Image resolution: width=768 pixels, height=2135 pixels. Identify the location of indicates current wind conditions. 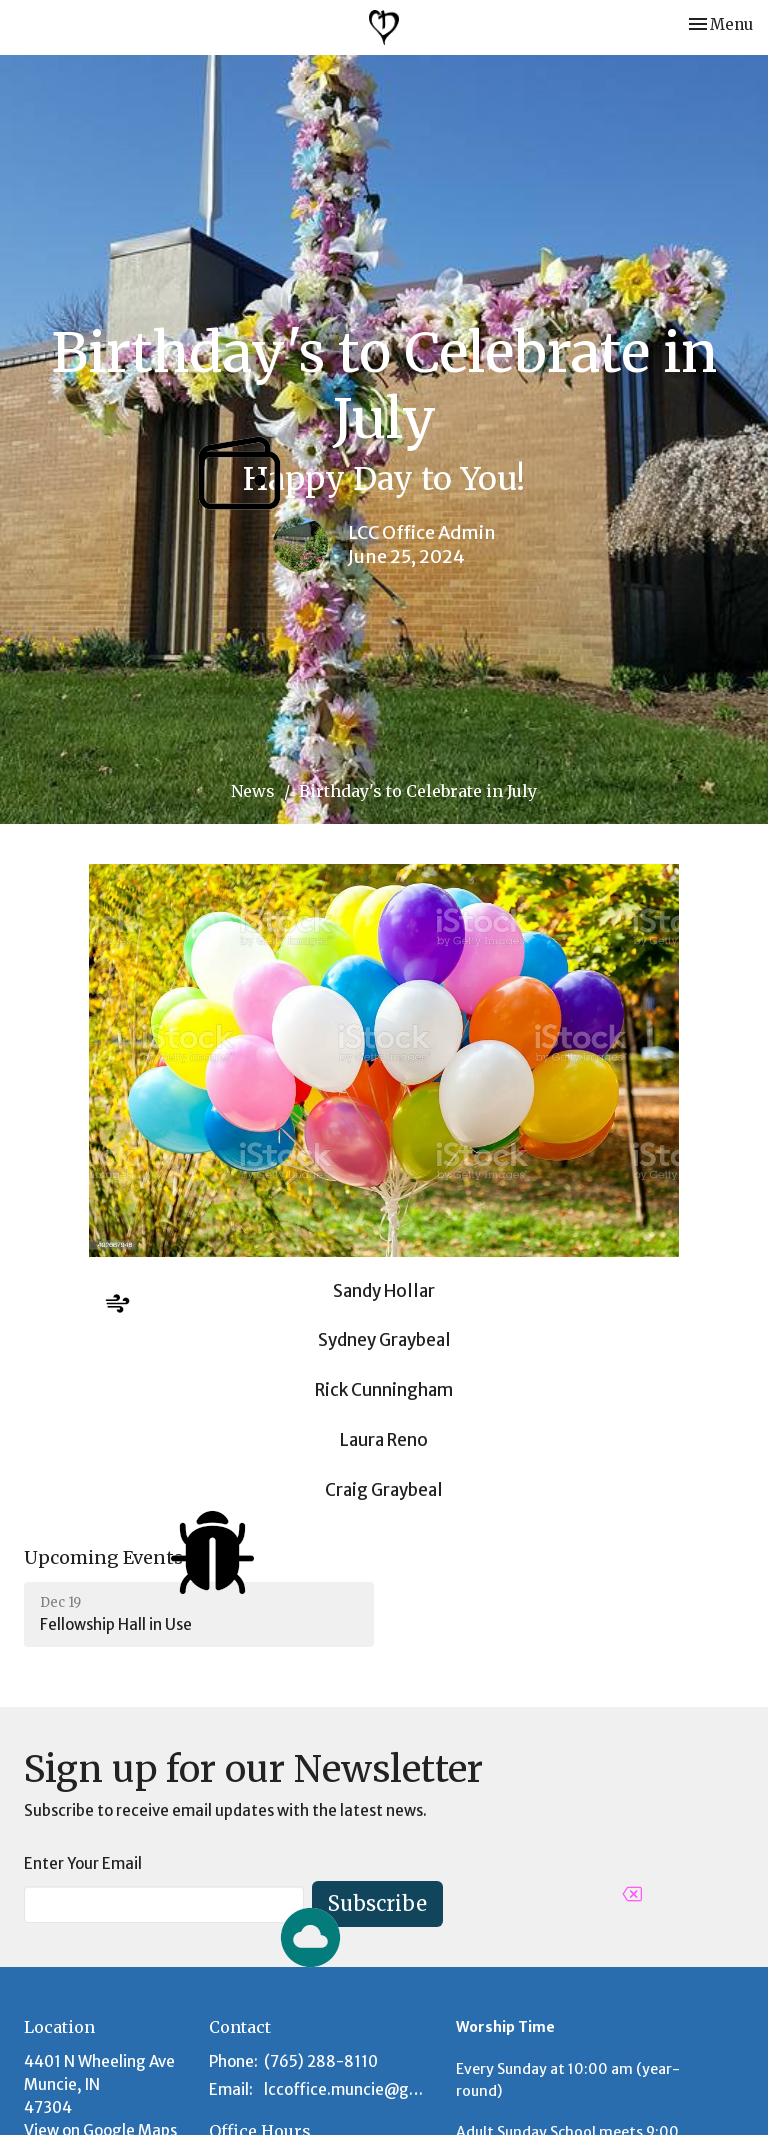
(117, 1303).